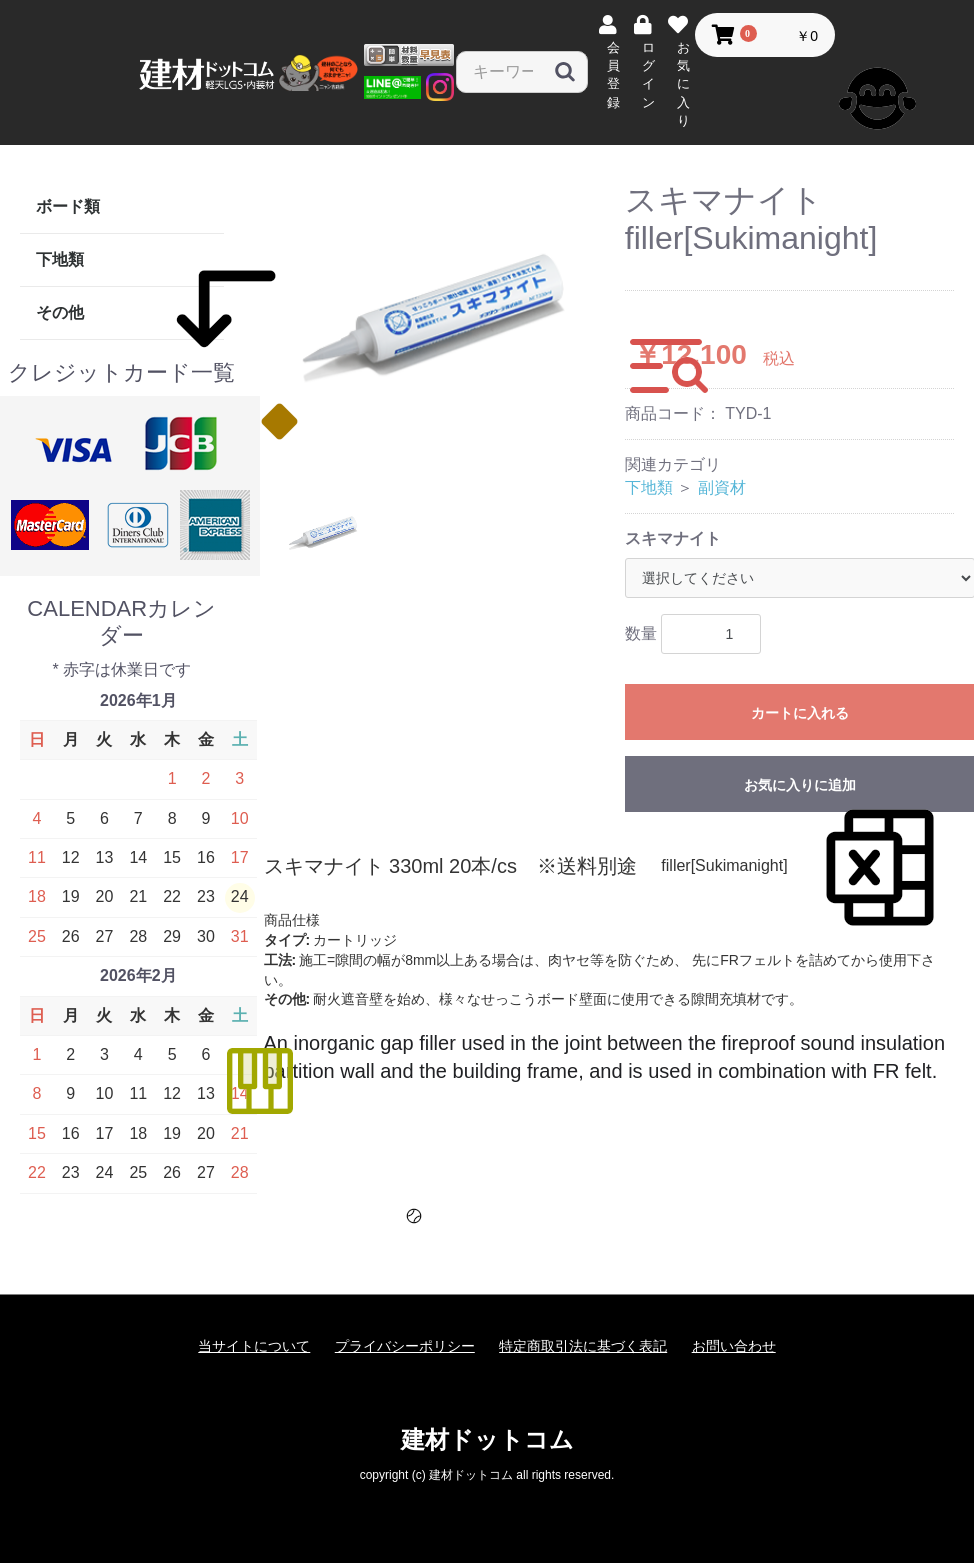 The width and height of the screenshot is (974, 1563). I want to click on open microsoft excel, so click(884, 867).